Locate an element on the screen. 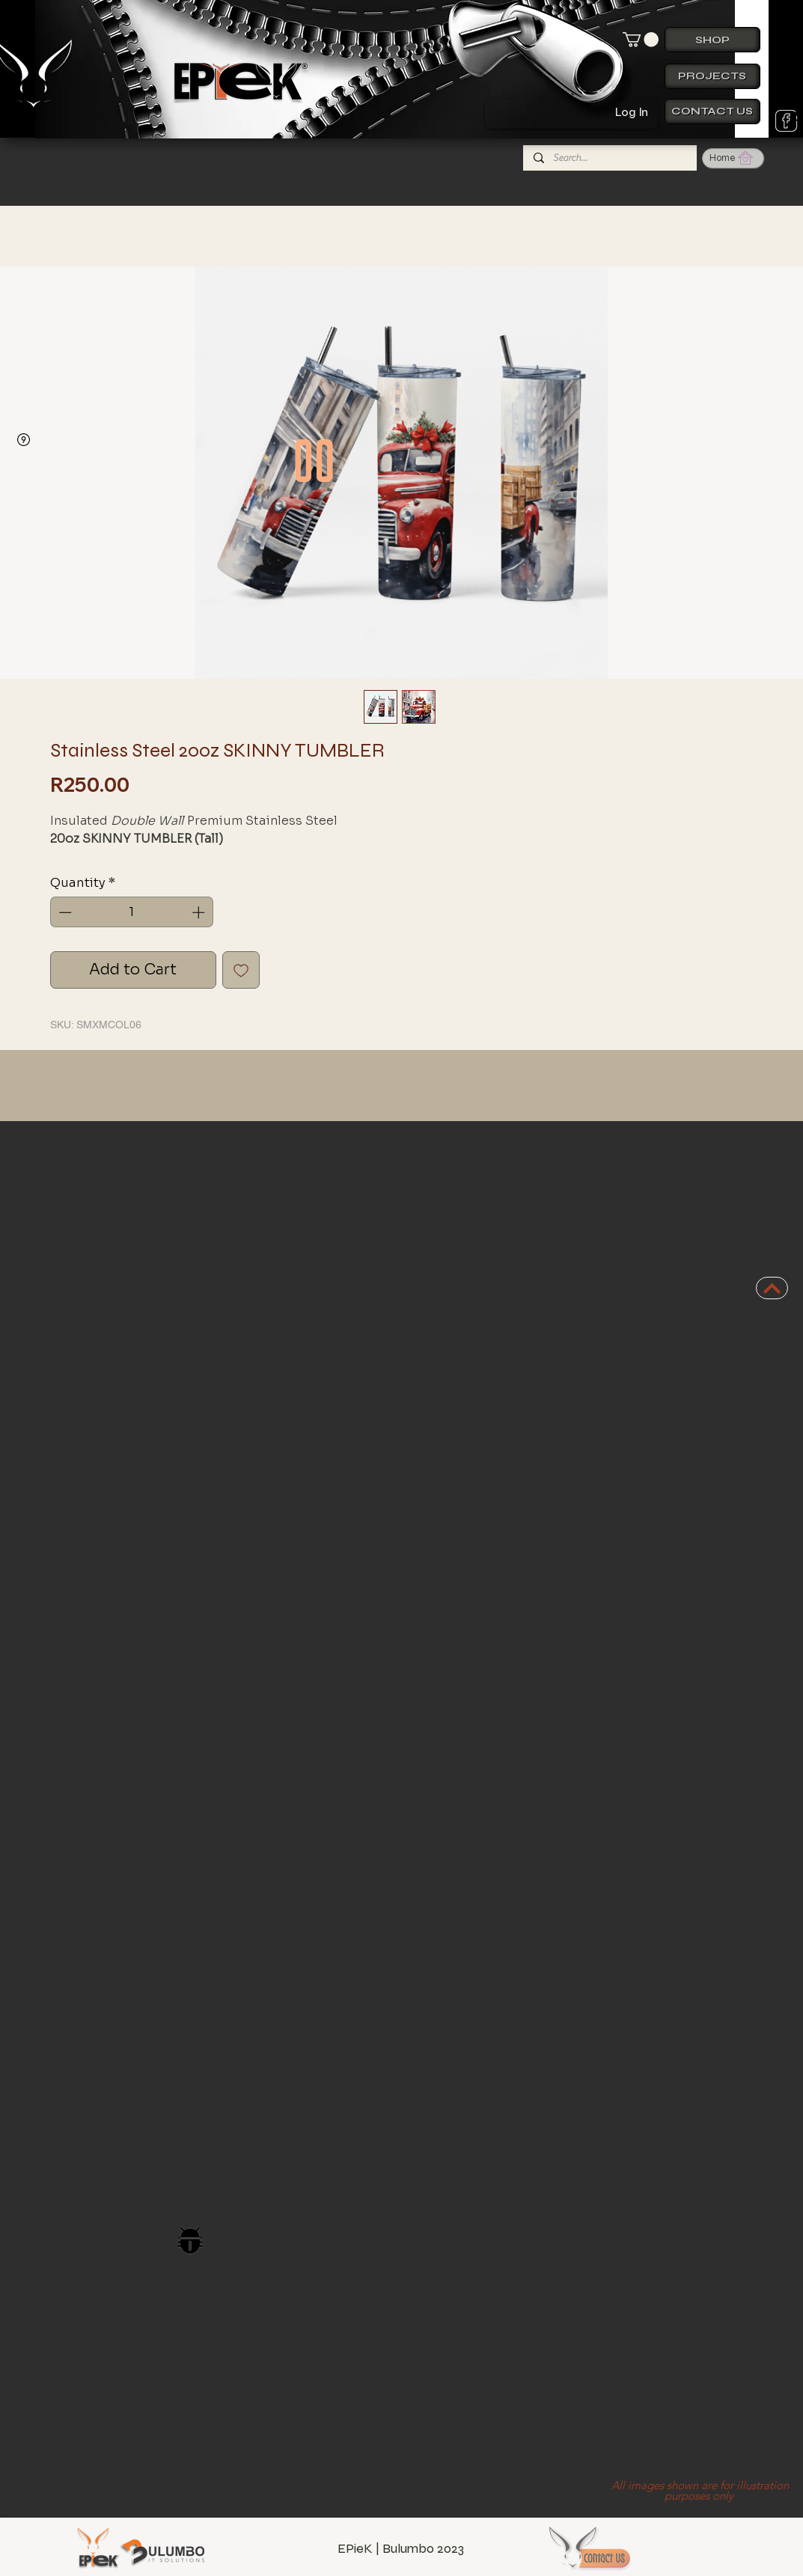  pause media playback is located at coordinates (314, 460).